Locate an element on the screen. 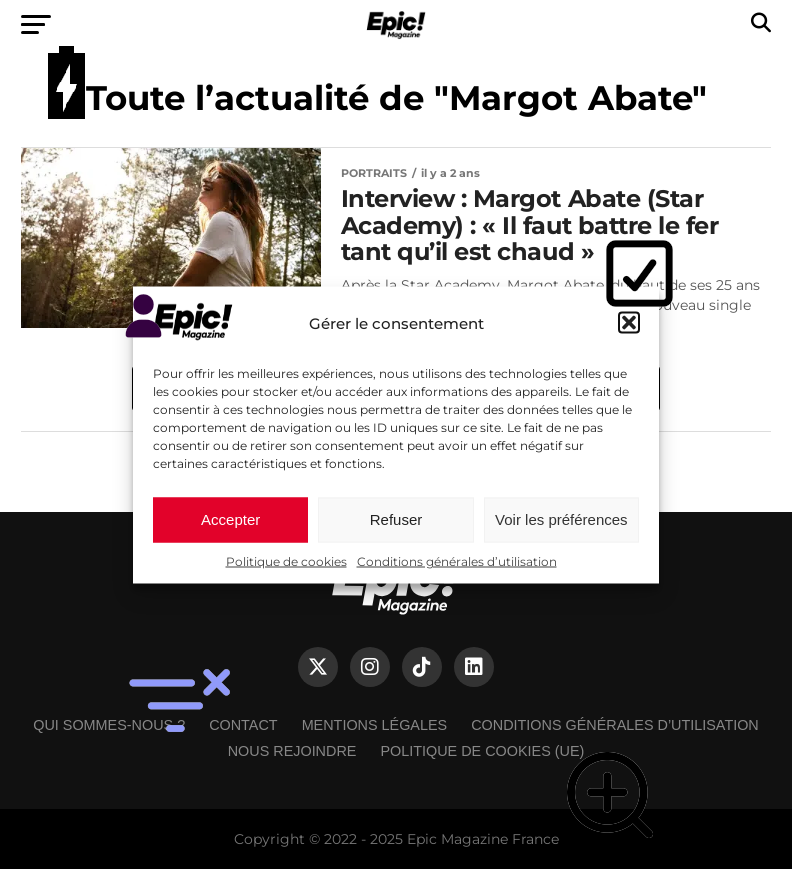  view your profile is located at coordinates (143, 315).